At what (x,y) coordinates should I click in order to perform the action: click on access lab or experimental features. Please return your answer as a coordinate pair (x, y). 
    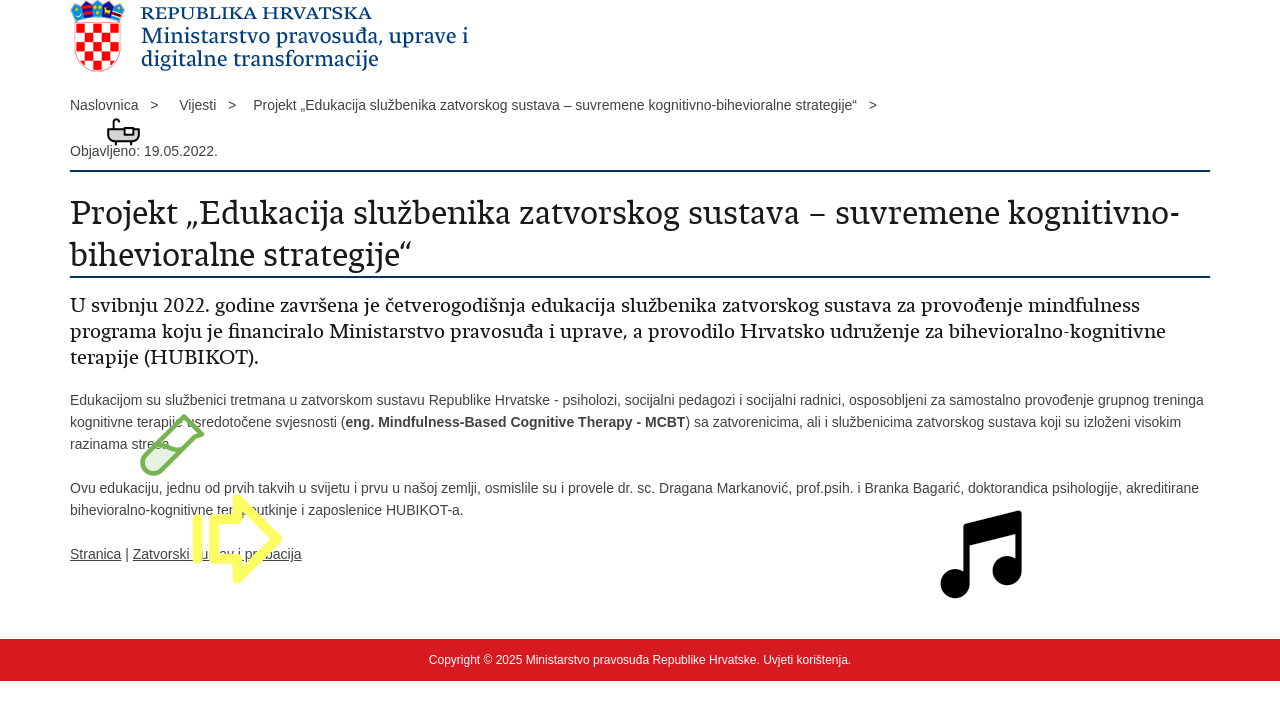
    Looking at the image, I should click on (171, 445).